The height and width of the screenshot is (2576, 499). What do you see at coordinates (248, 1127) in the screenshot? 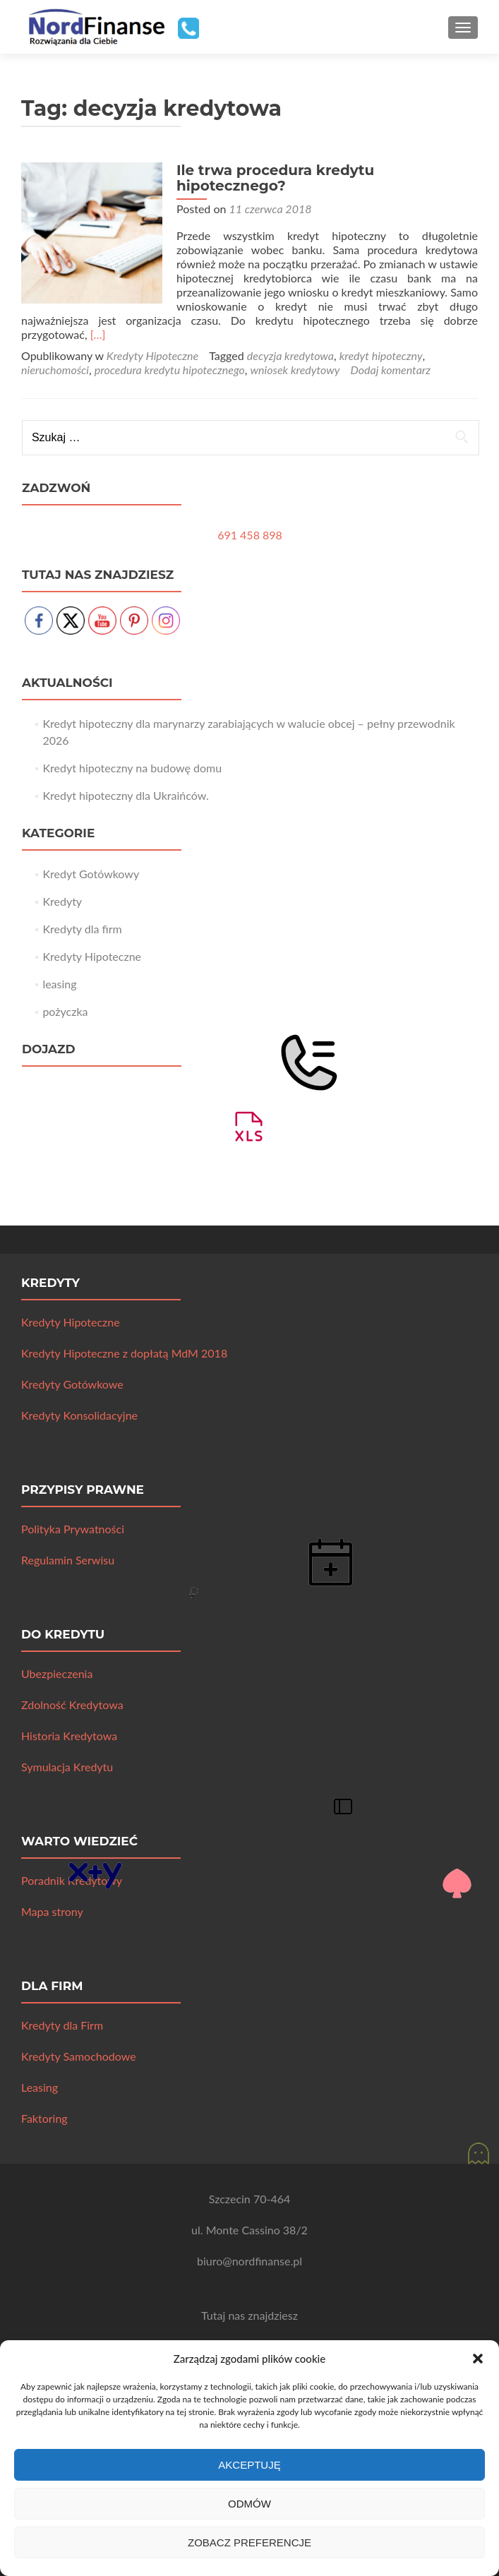
I see `open an excel spreadsheet file` at bounding box center [248, 1127].